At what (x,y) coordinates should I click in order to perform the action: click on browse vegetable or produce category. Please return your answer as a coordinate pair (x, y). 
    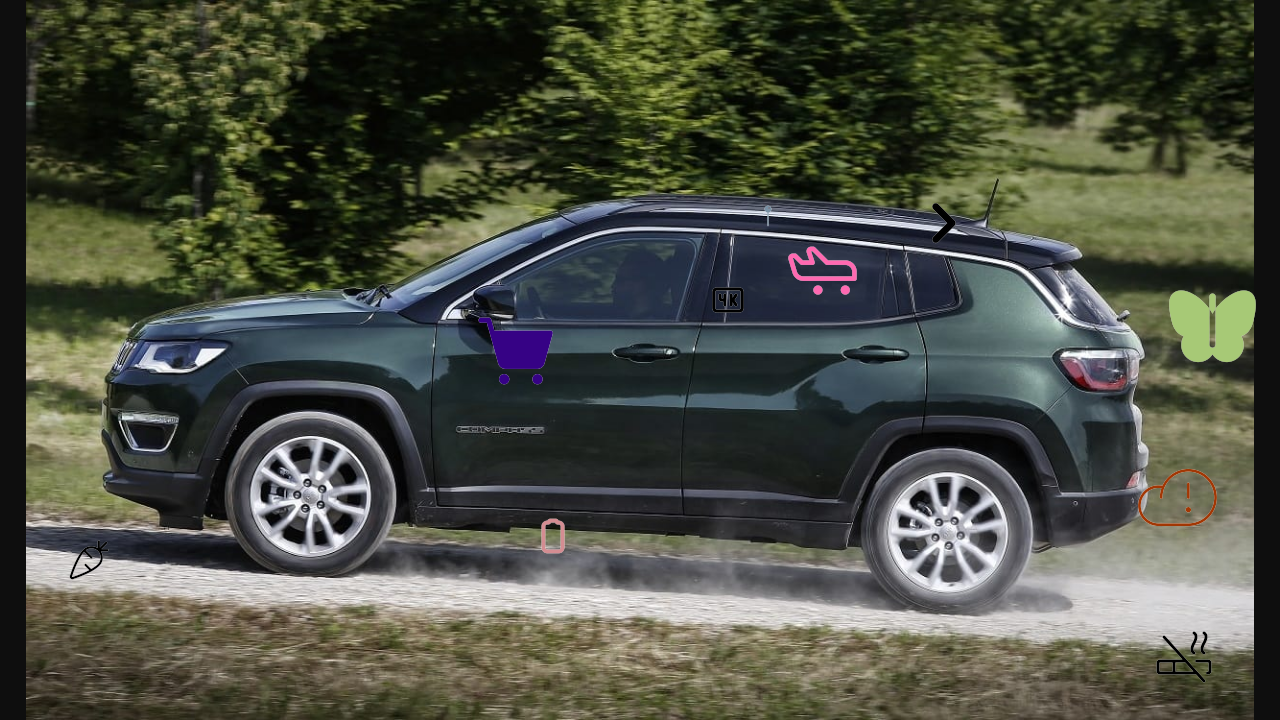
    Looking at the image, I should click on (88, 560).